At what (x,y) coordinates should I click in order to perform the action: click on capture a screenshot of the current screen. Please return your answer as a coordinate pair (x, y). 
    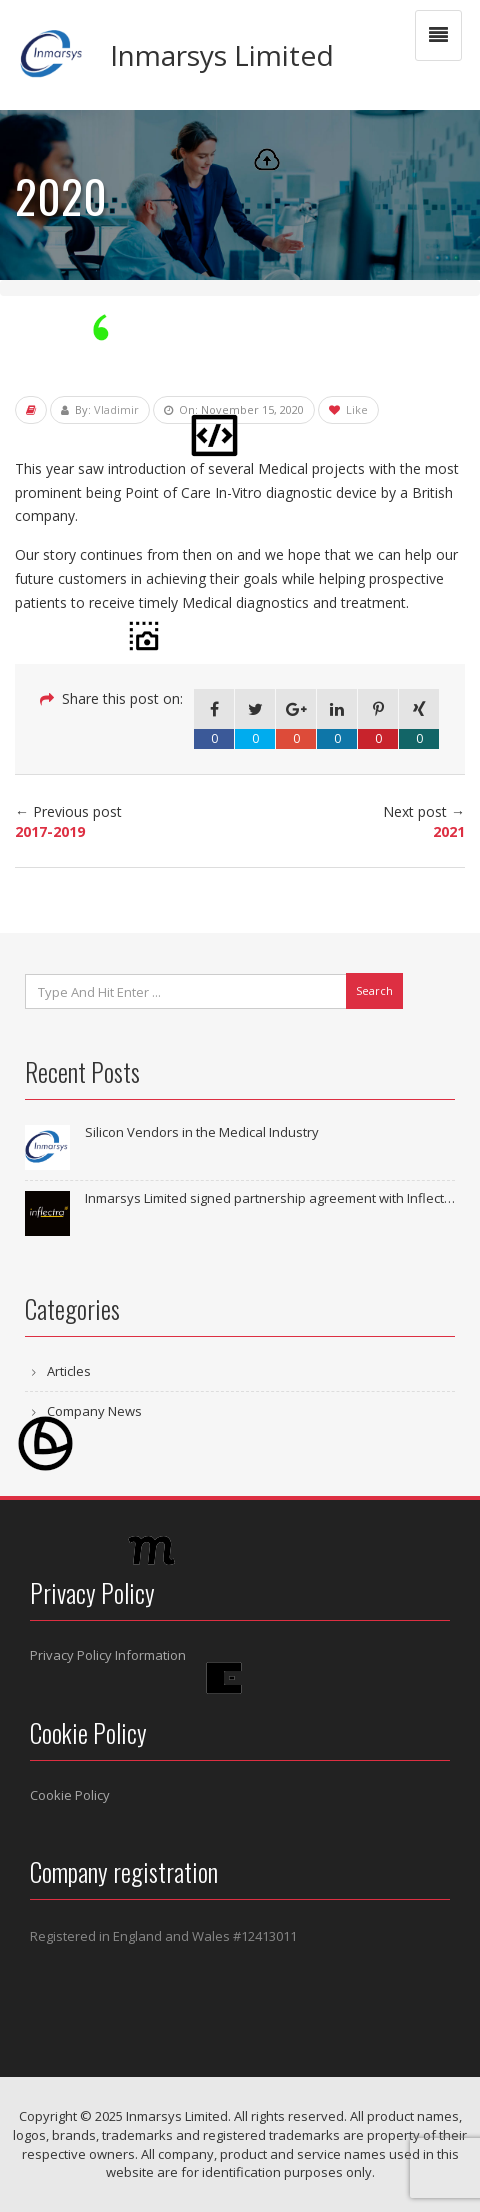
    Looking at the image, I should click on (144, 636).